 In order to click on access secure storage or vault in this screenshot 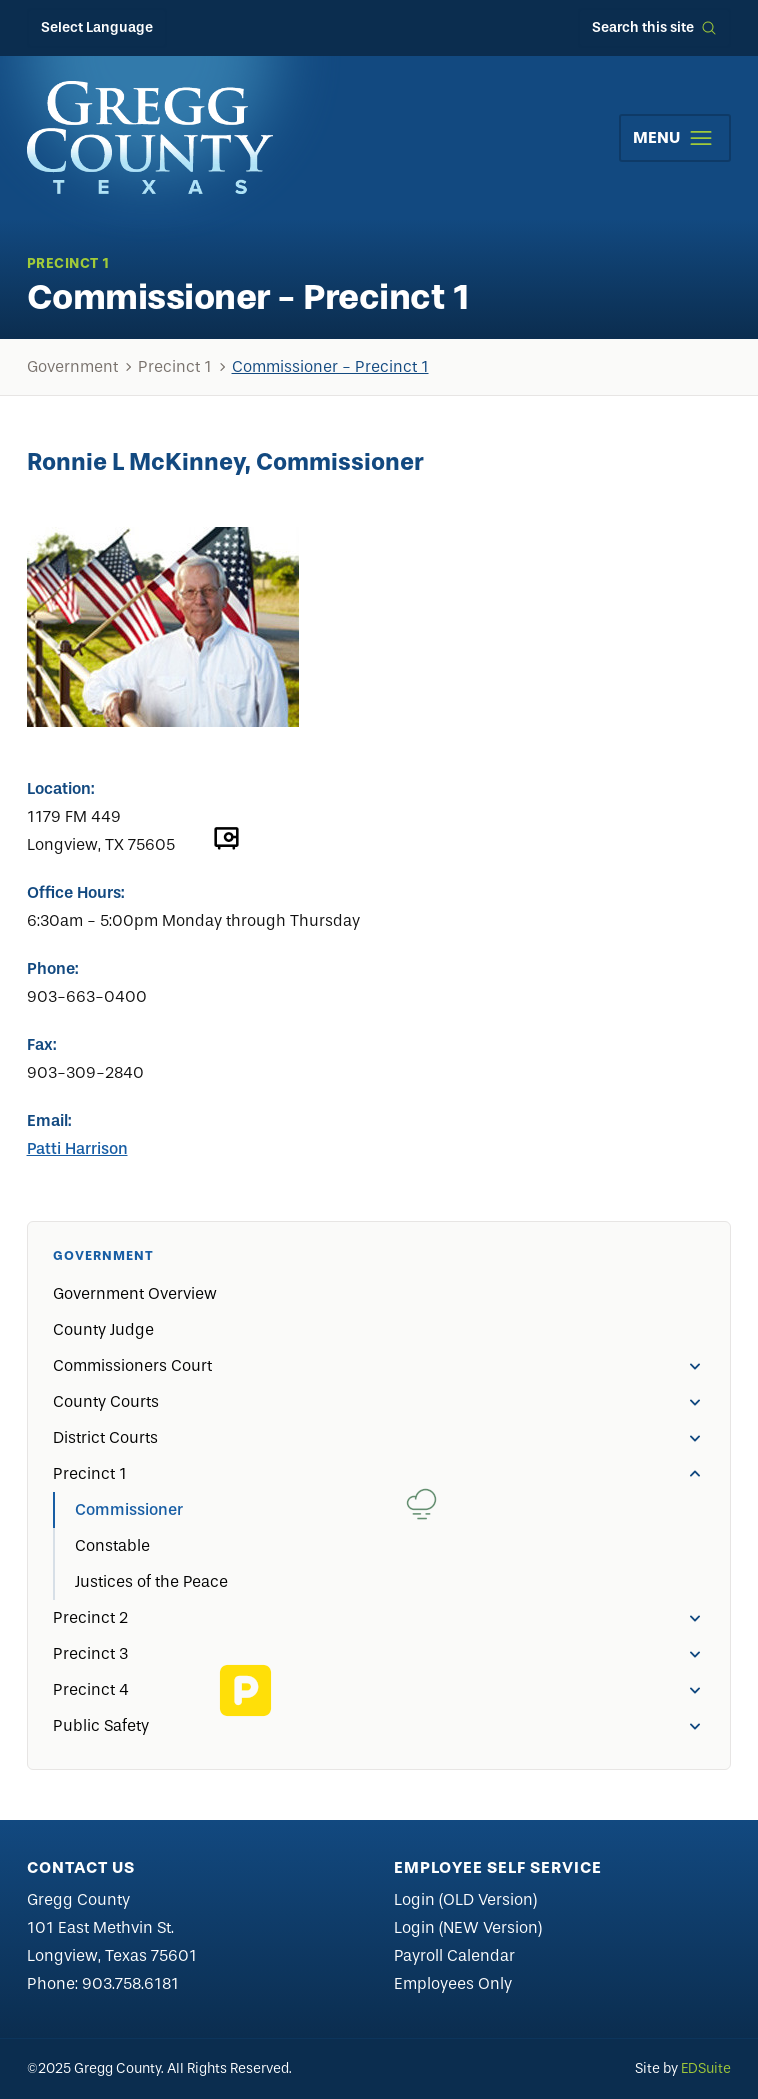, I will do `click(226, 837)`.